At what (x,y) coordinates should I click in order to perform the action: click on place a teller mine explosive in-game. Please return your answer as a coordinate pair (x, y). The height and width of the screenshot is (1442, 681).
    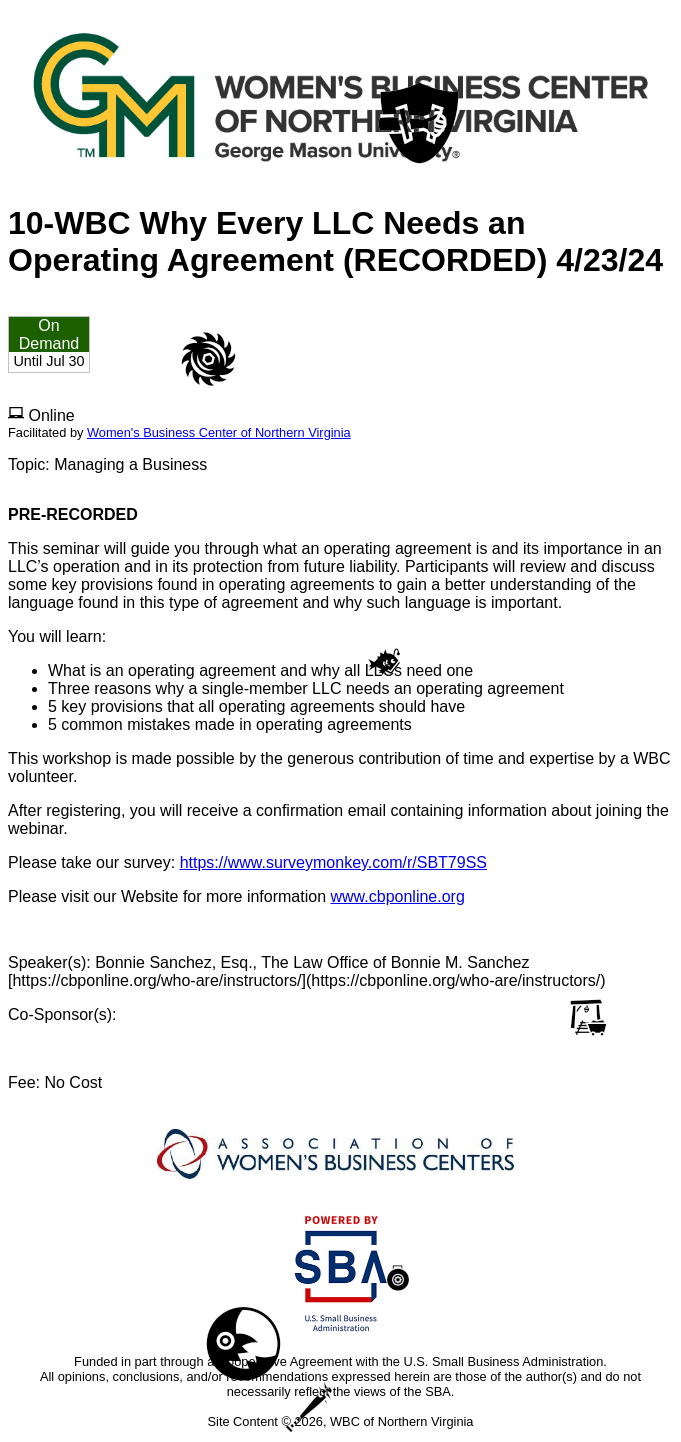
    Looking at the image, I should click on (398, 1278).